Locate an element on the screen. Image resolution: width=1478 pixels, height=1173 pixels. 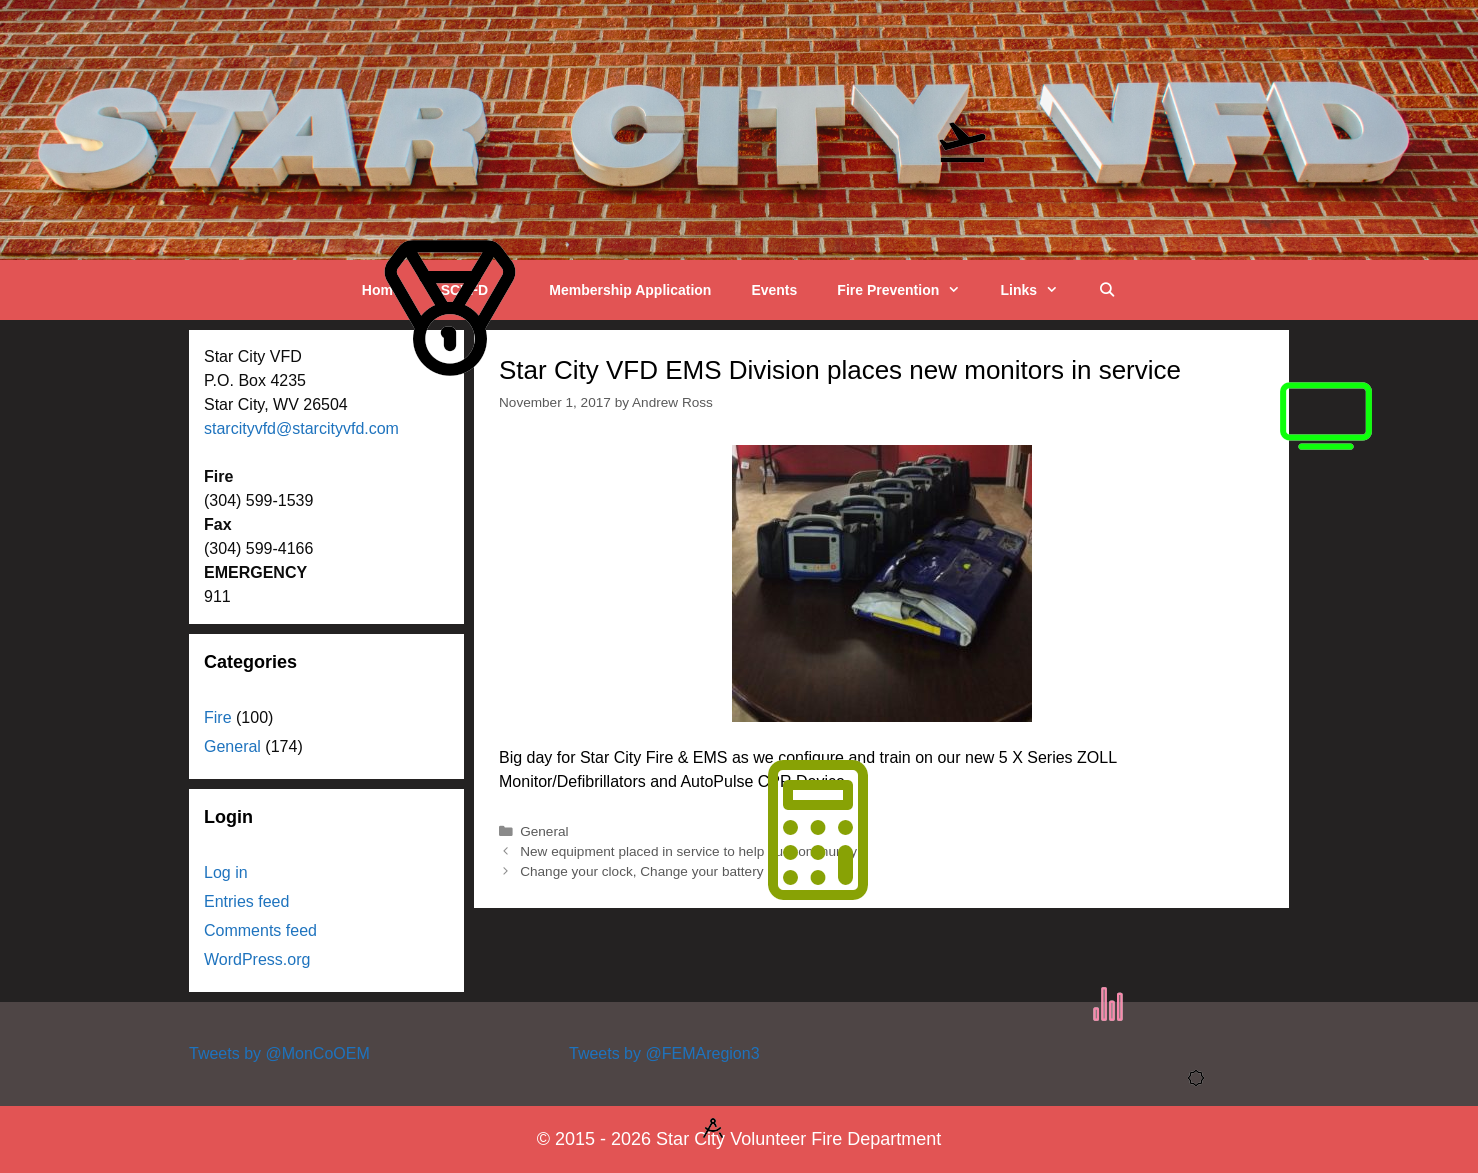
open the calculator app is located at coordinates (818, 830).